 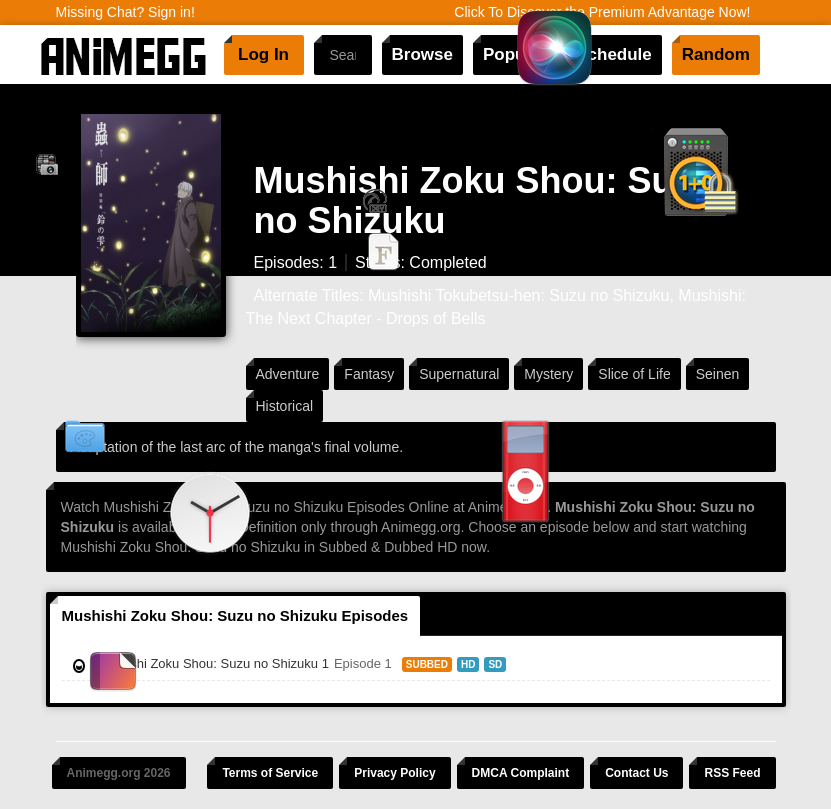 I want to click on a fortran source code file, so click(x=383, y=251).